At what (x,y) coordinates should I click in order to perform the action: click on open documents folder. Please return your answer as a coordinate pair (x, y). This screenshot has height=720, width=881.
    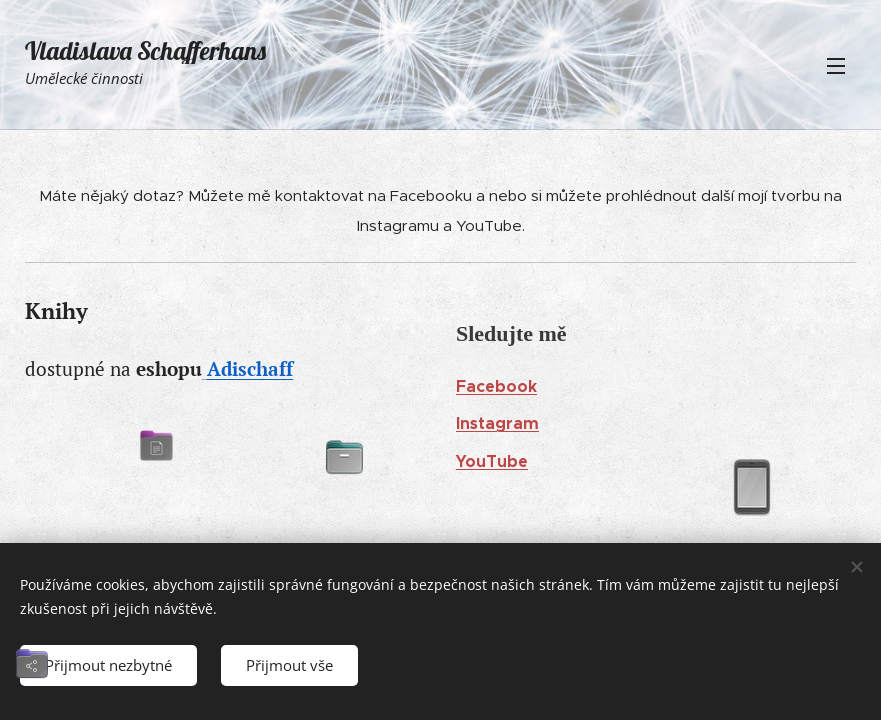
    Looking at the image, I should click on (156, 445).